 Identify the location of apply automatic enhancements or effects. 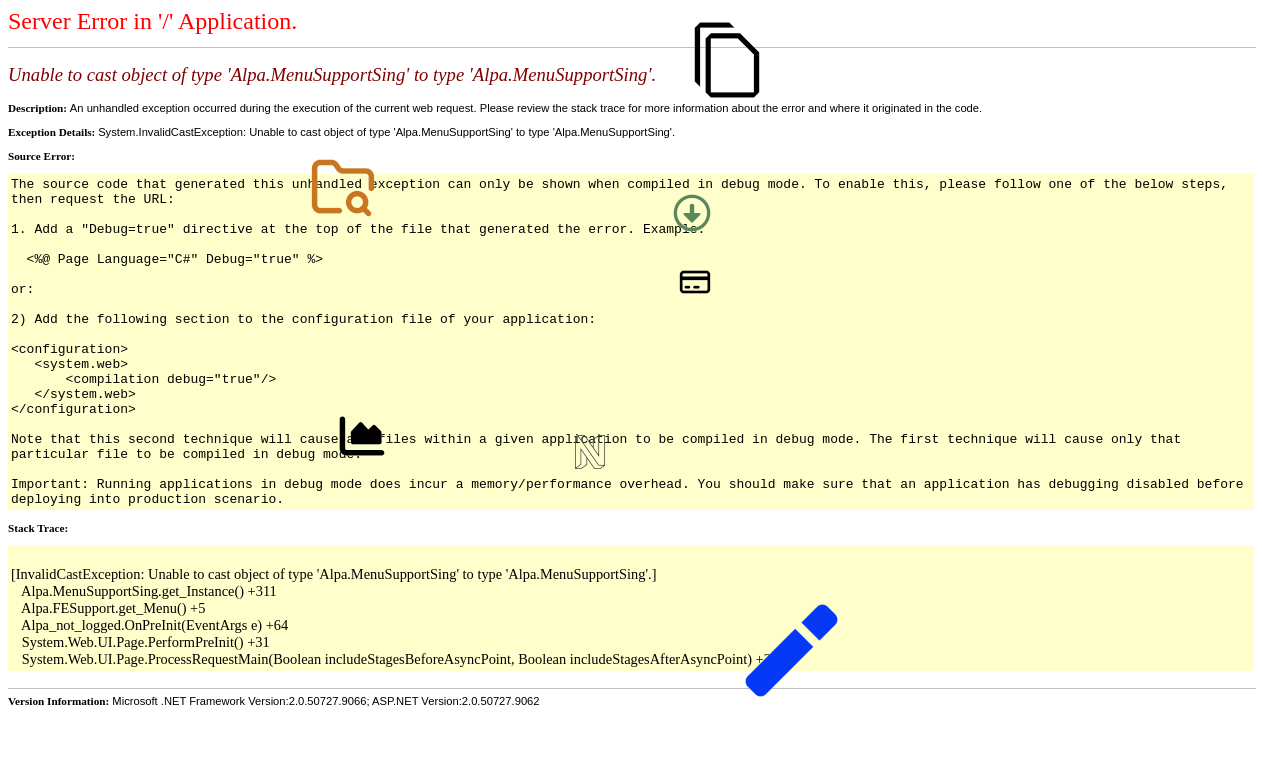
(791, 650).